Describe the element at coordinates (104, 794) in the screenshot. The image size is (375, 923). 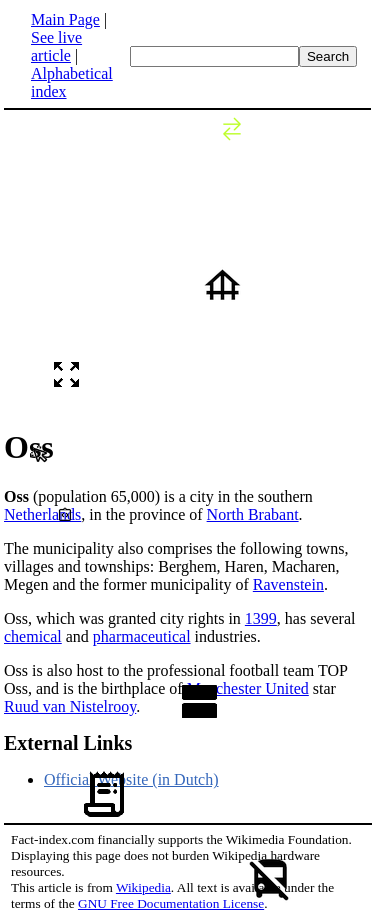
I see `view transaction history or receipts` at that location.